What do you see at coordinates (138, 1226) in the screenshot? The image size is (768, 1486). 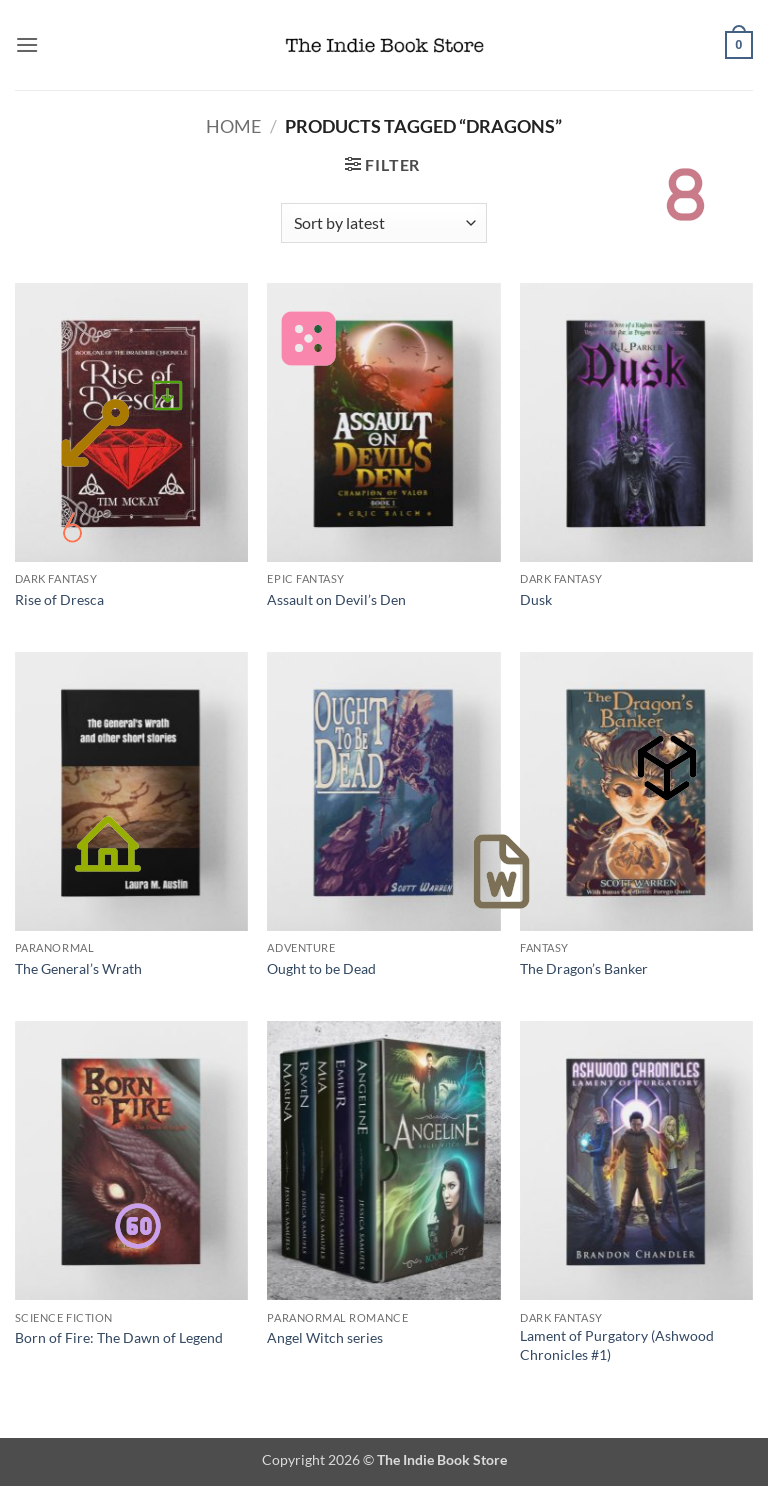 I see `set a 60-second timer` at bounding box center [138, 1226].